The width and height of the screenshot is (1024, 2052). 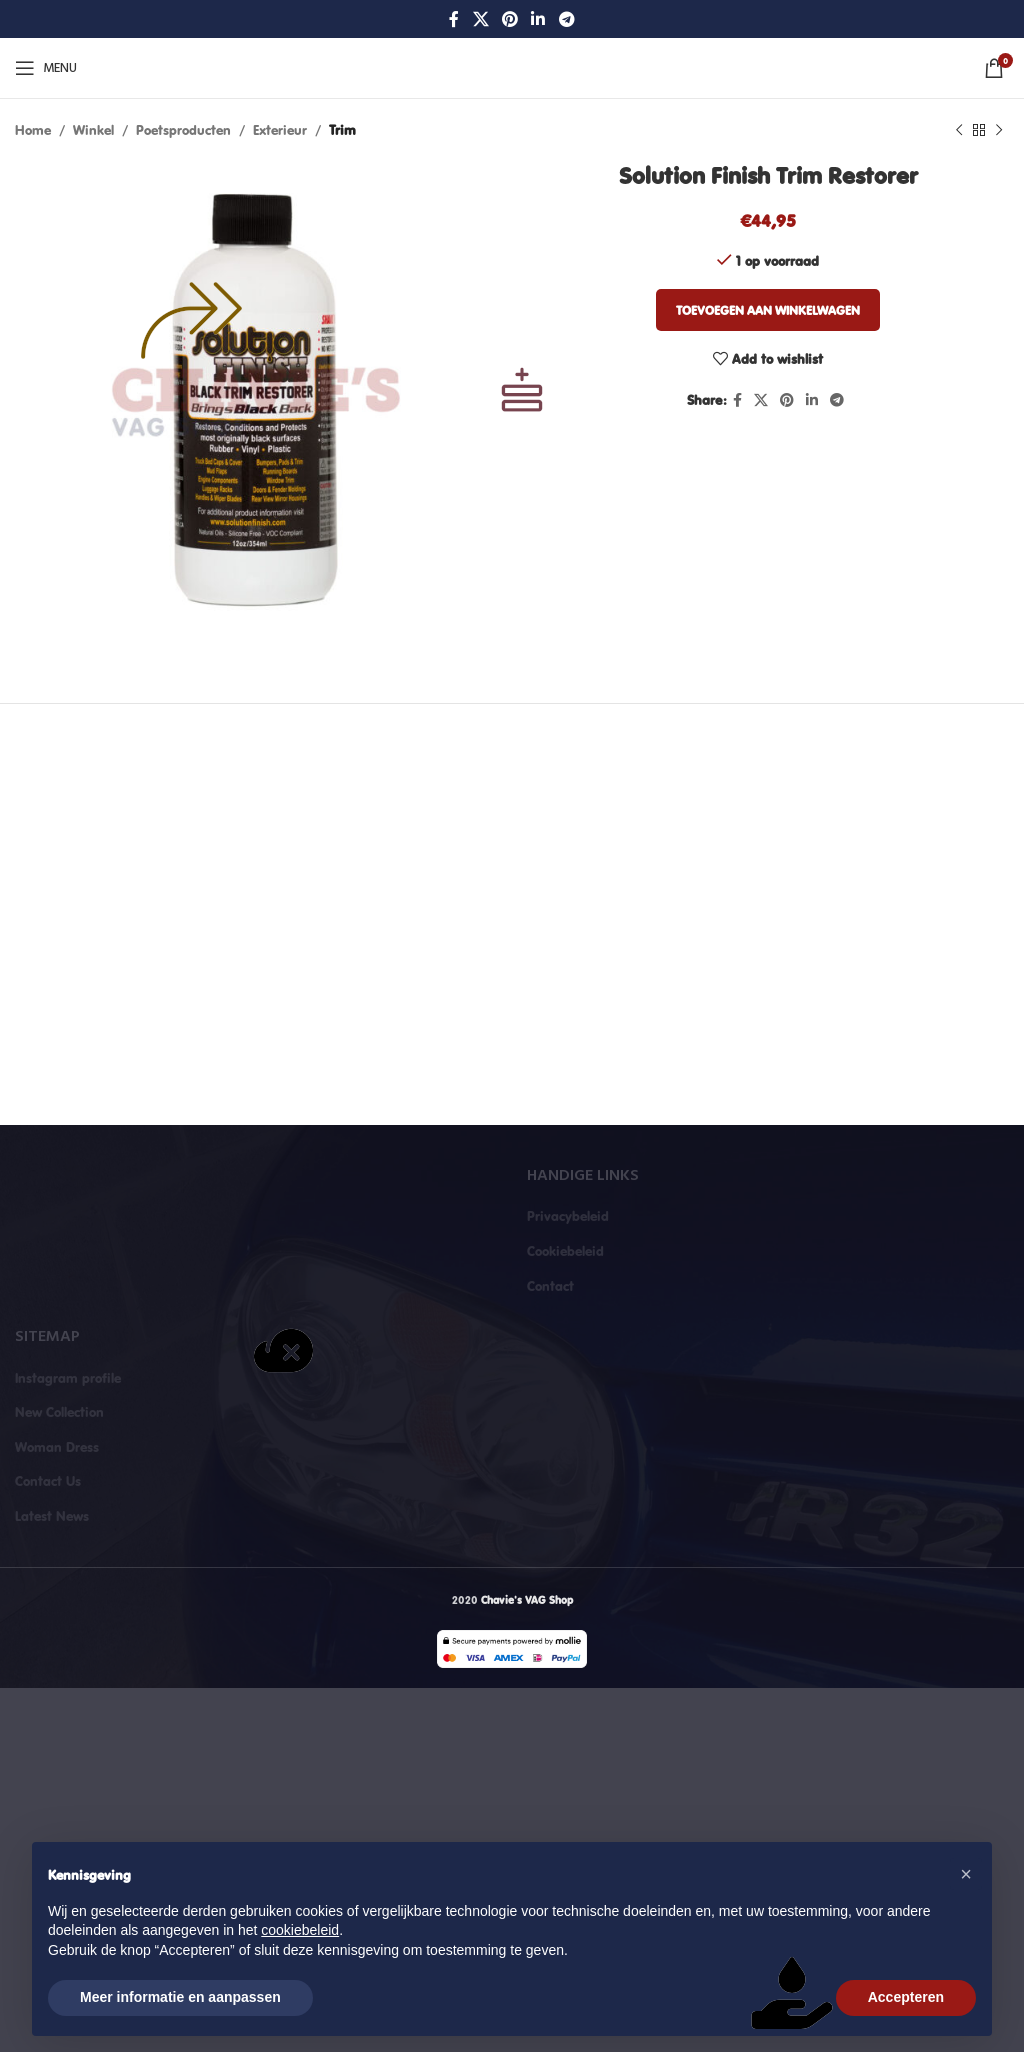 I want to click on forward or share content multiple times, so click(x=191, y=320).